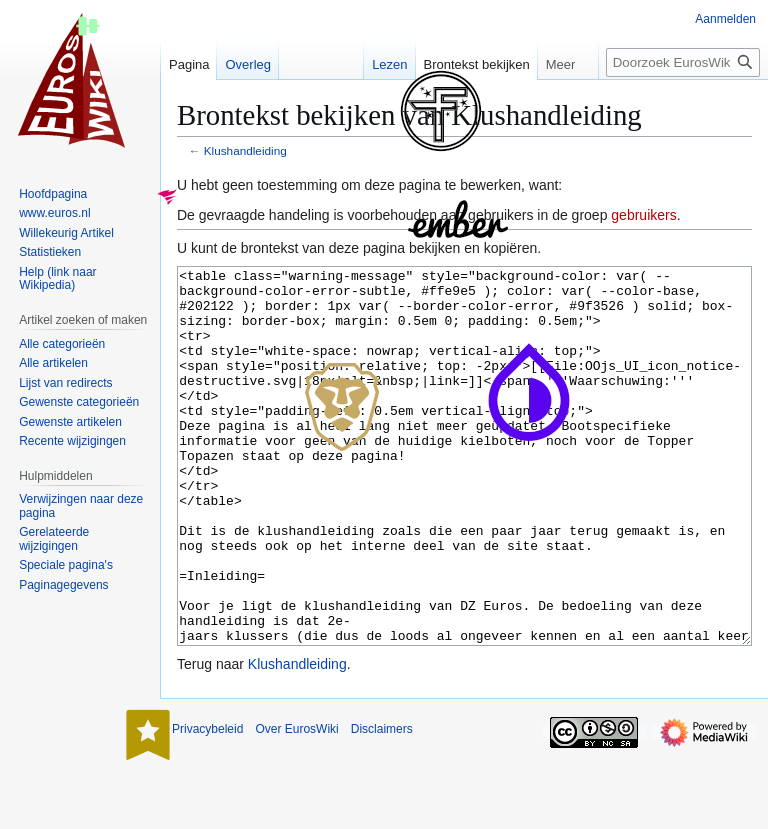  I want to click on open the Brave browser, so click(342, 407).